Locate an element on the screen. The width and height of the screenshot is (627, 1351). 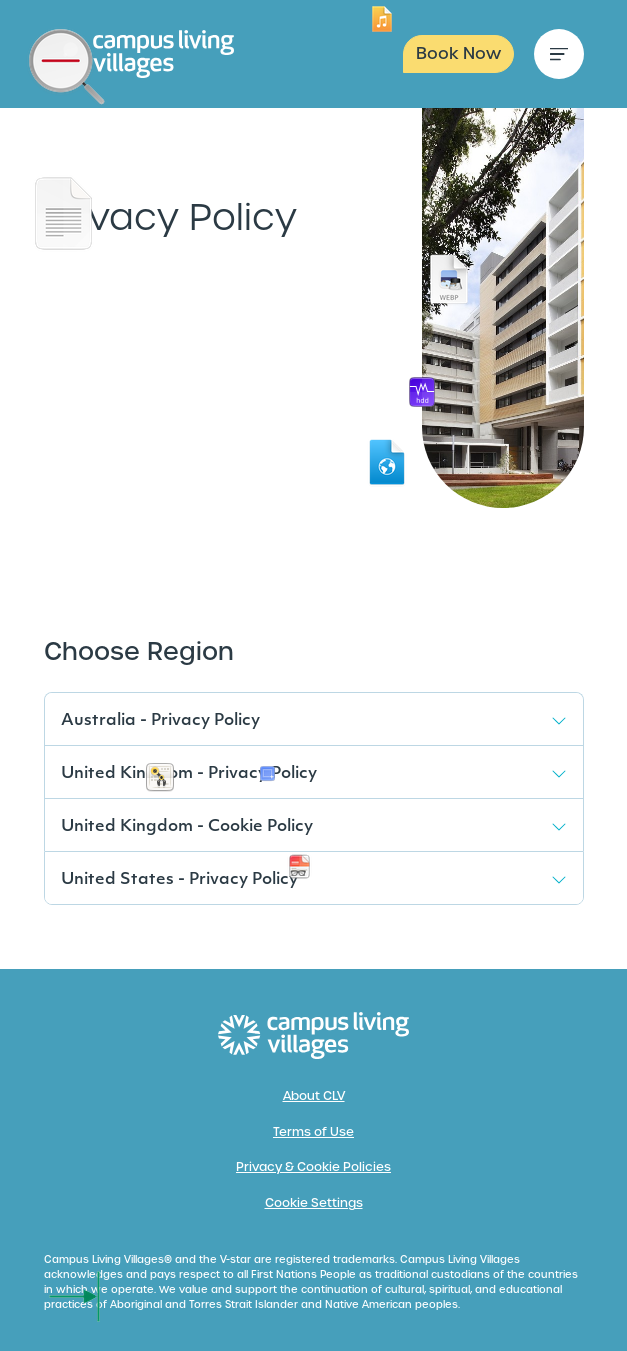
a webp image file is located at coordinates (449, 280).